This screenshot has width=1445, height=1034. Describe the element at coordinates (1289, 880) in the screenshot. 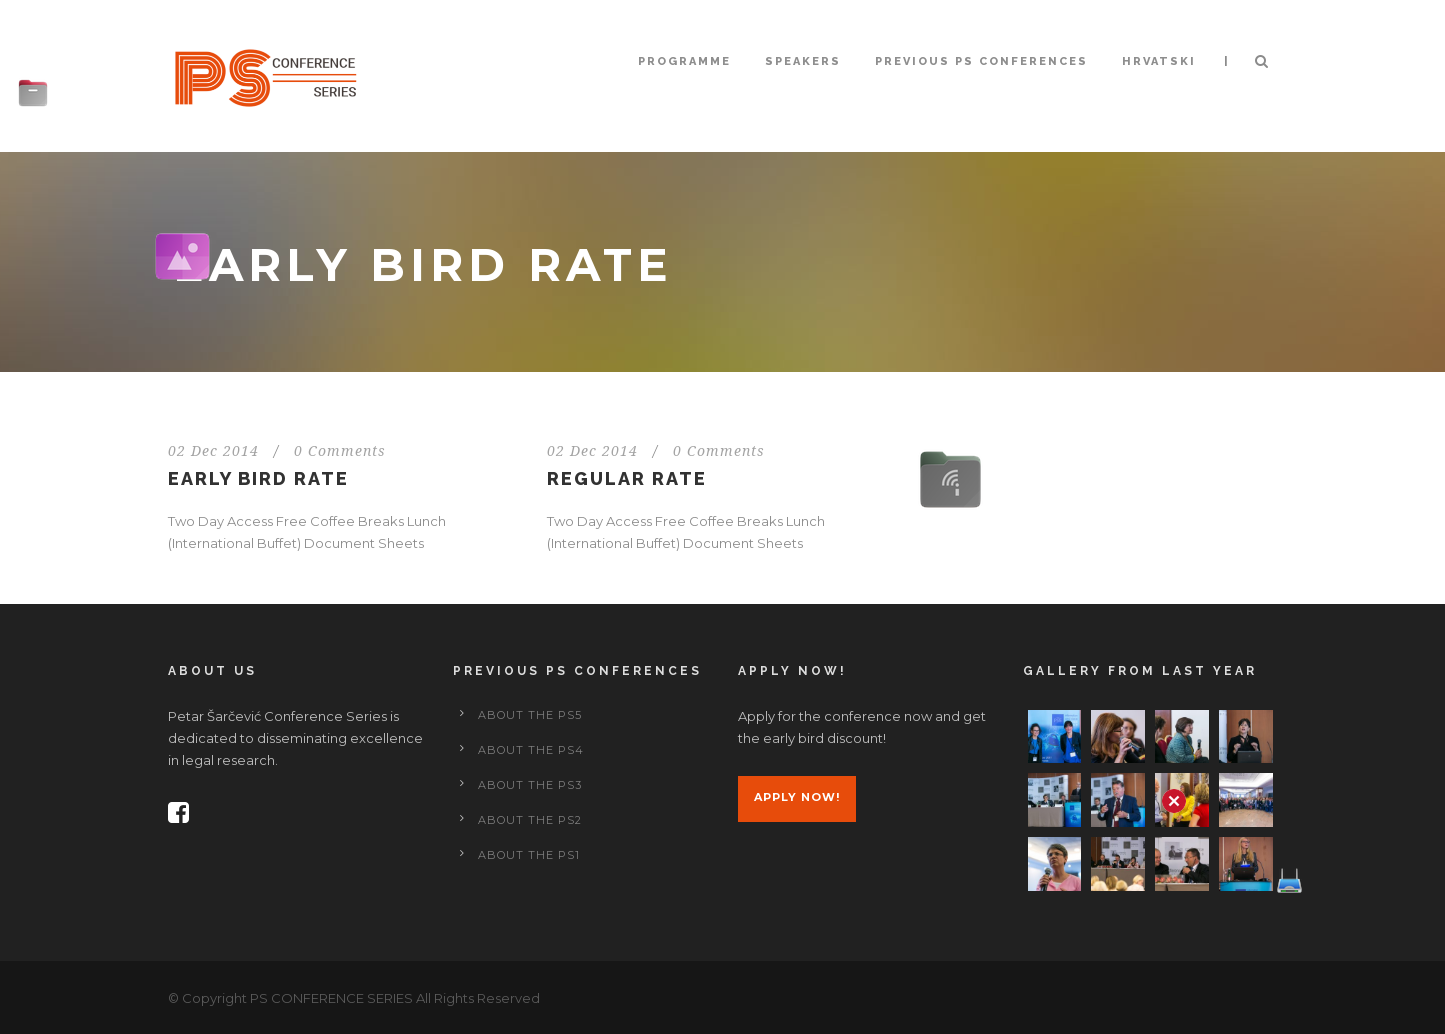

I see `network modem or router device status` at that location.